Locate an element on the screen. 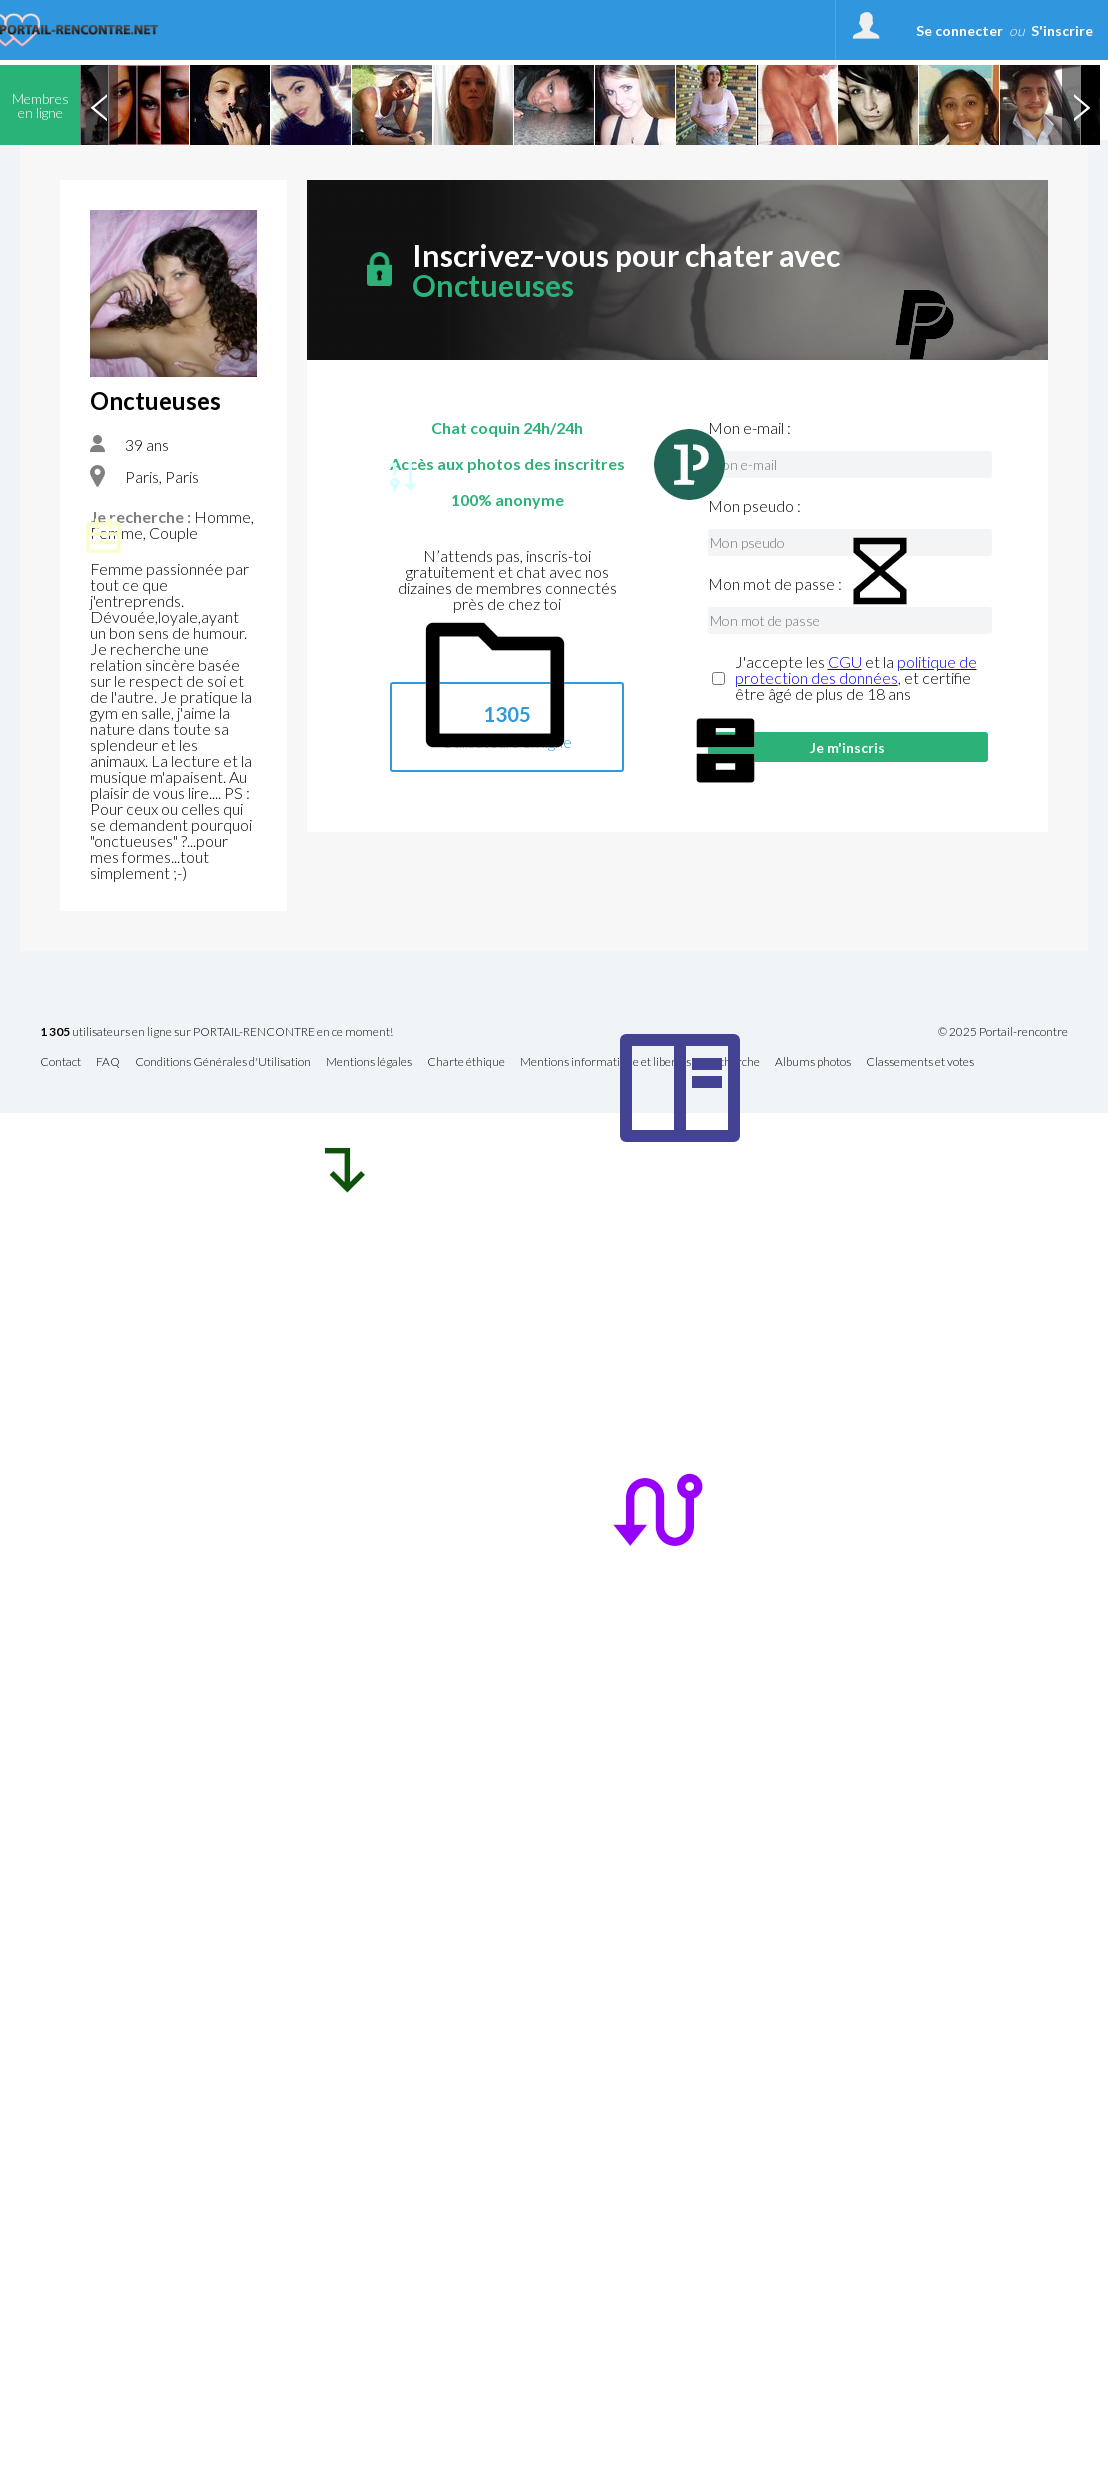  open folder to view files is located at coordinates (495, 685).